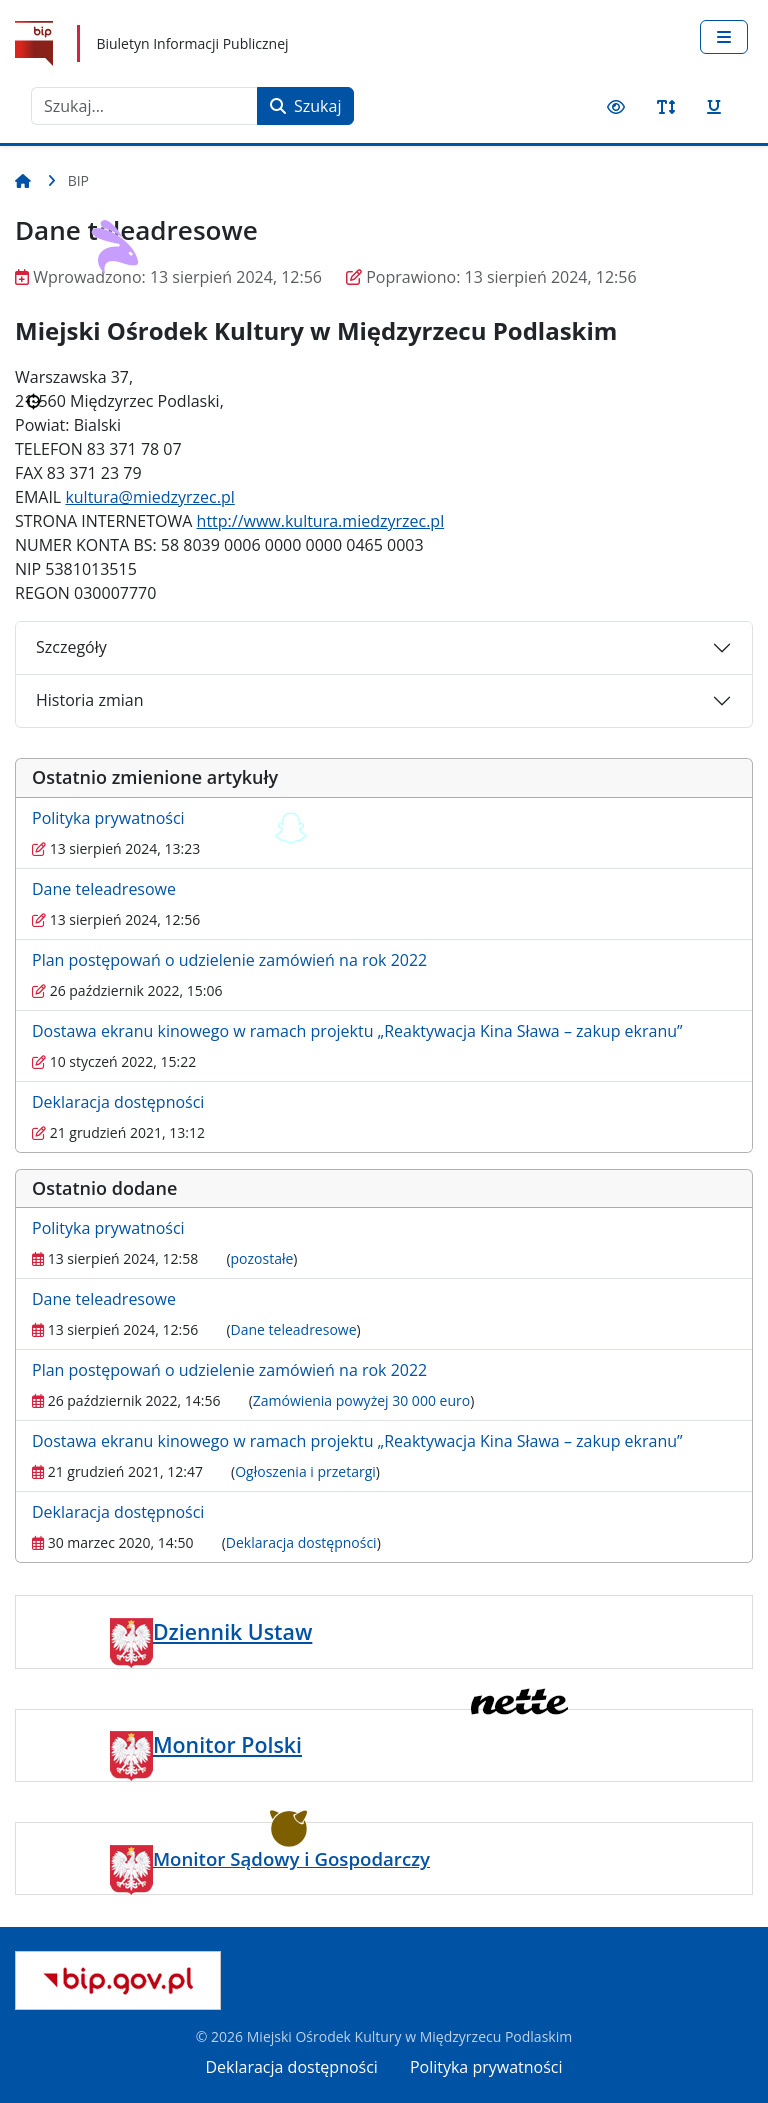 Image resolution: width=768 pixels, height=2103 pixels. I want to click on keploy brand logo, so click(115, 247).